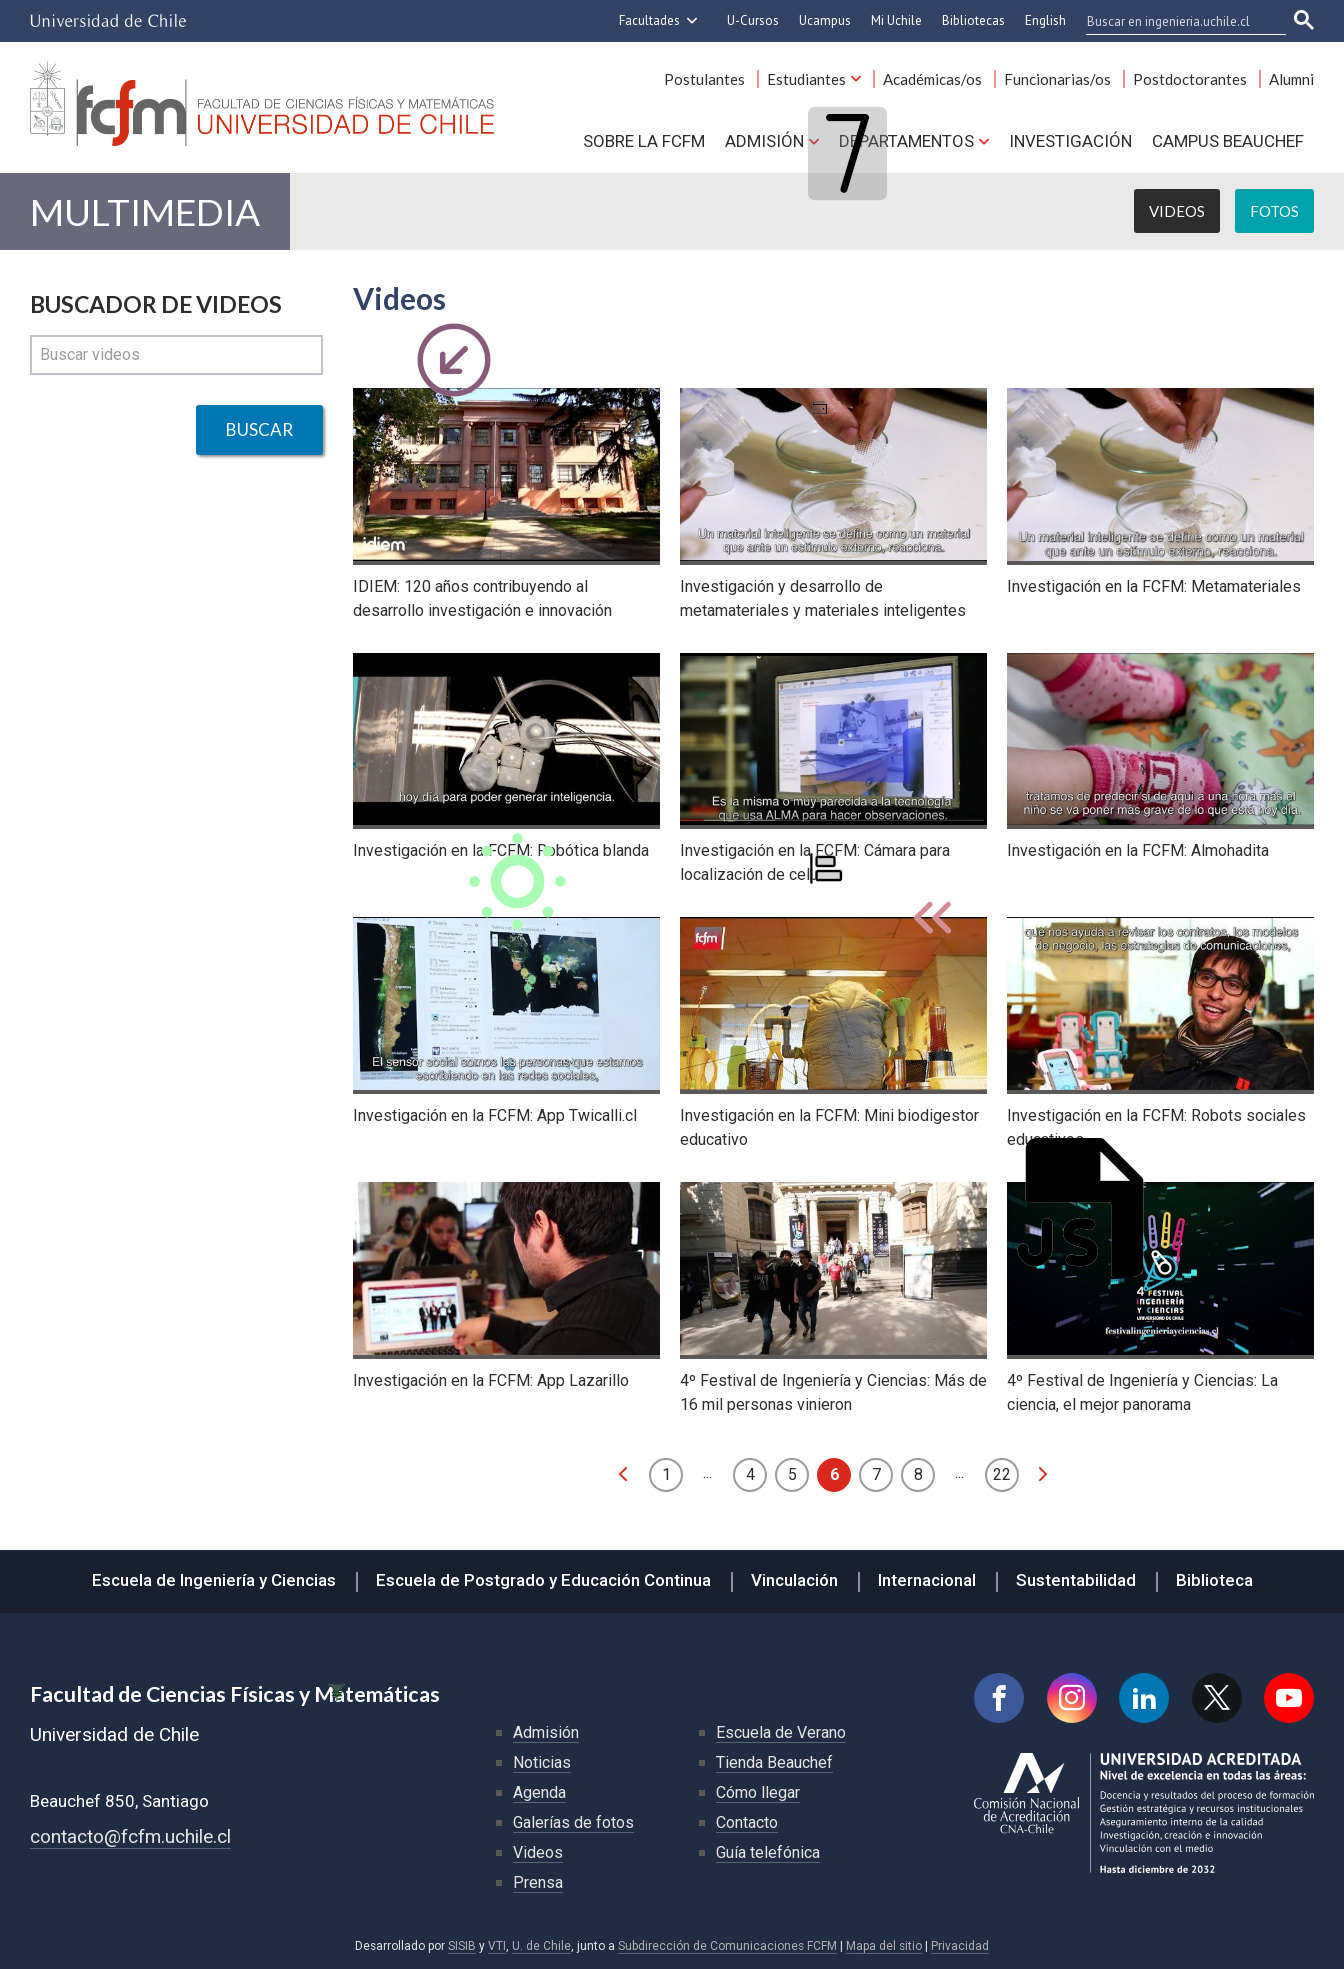 This screenshot has width=1344, height=1969. I want to click on reduce screen brightness, so click(517, 881).